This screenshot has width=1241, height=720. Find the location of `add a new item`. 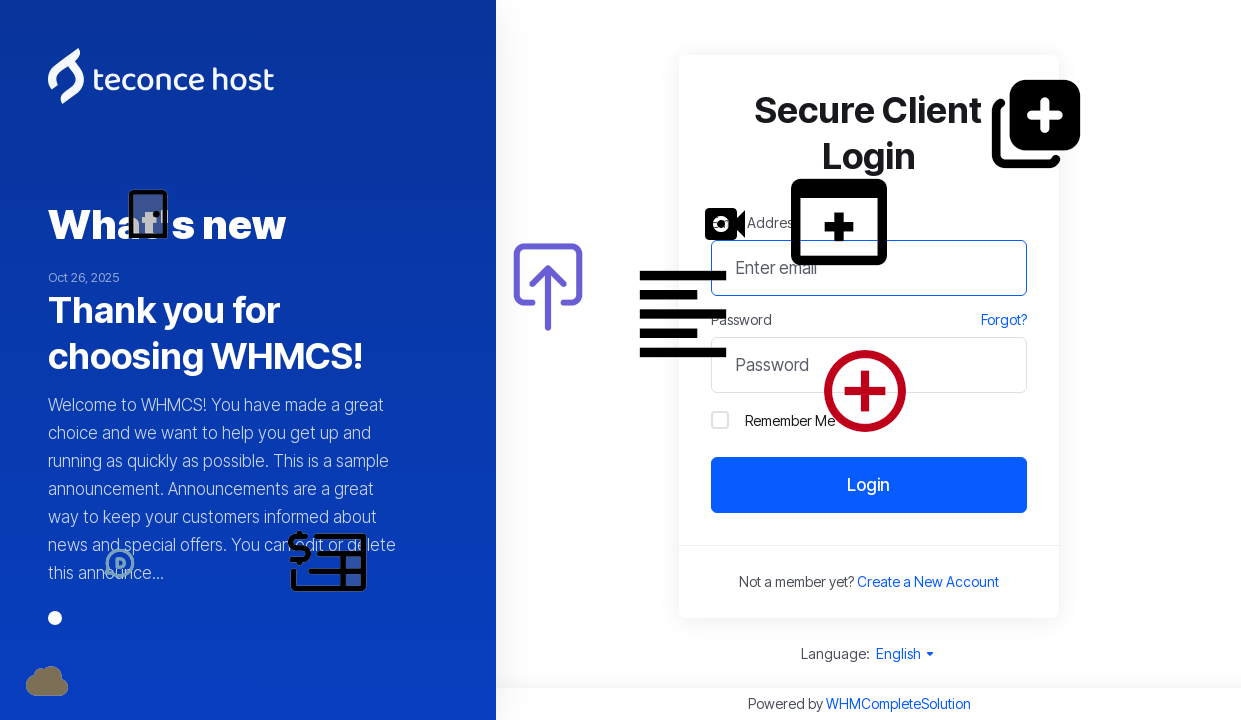

add a new item is located at coordinates (865, 391).